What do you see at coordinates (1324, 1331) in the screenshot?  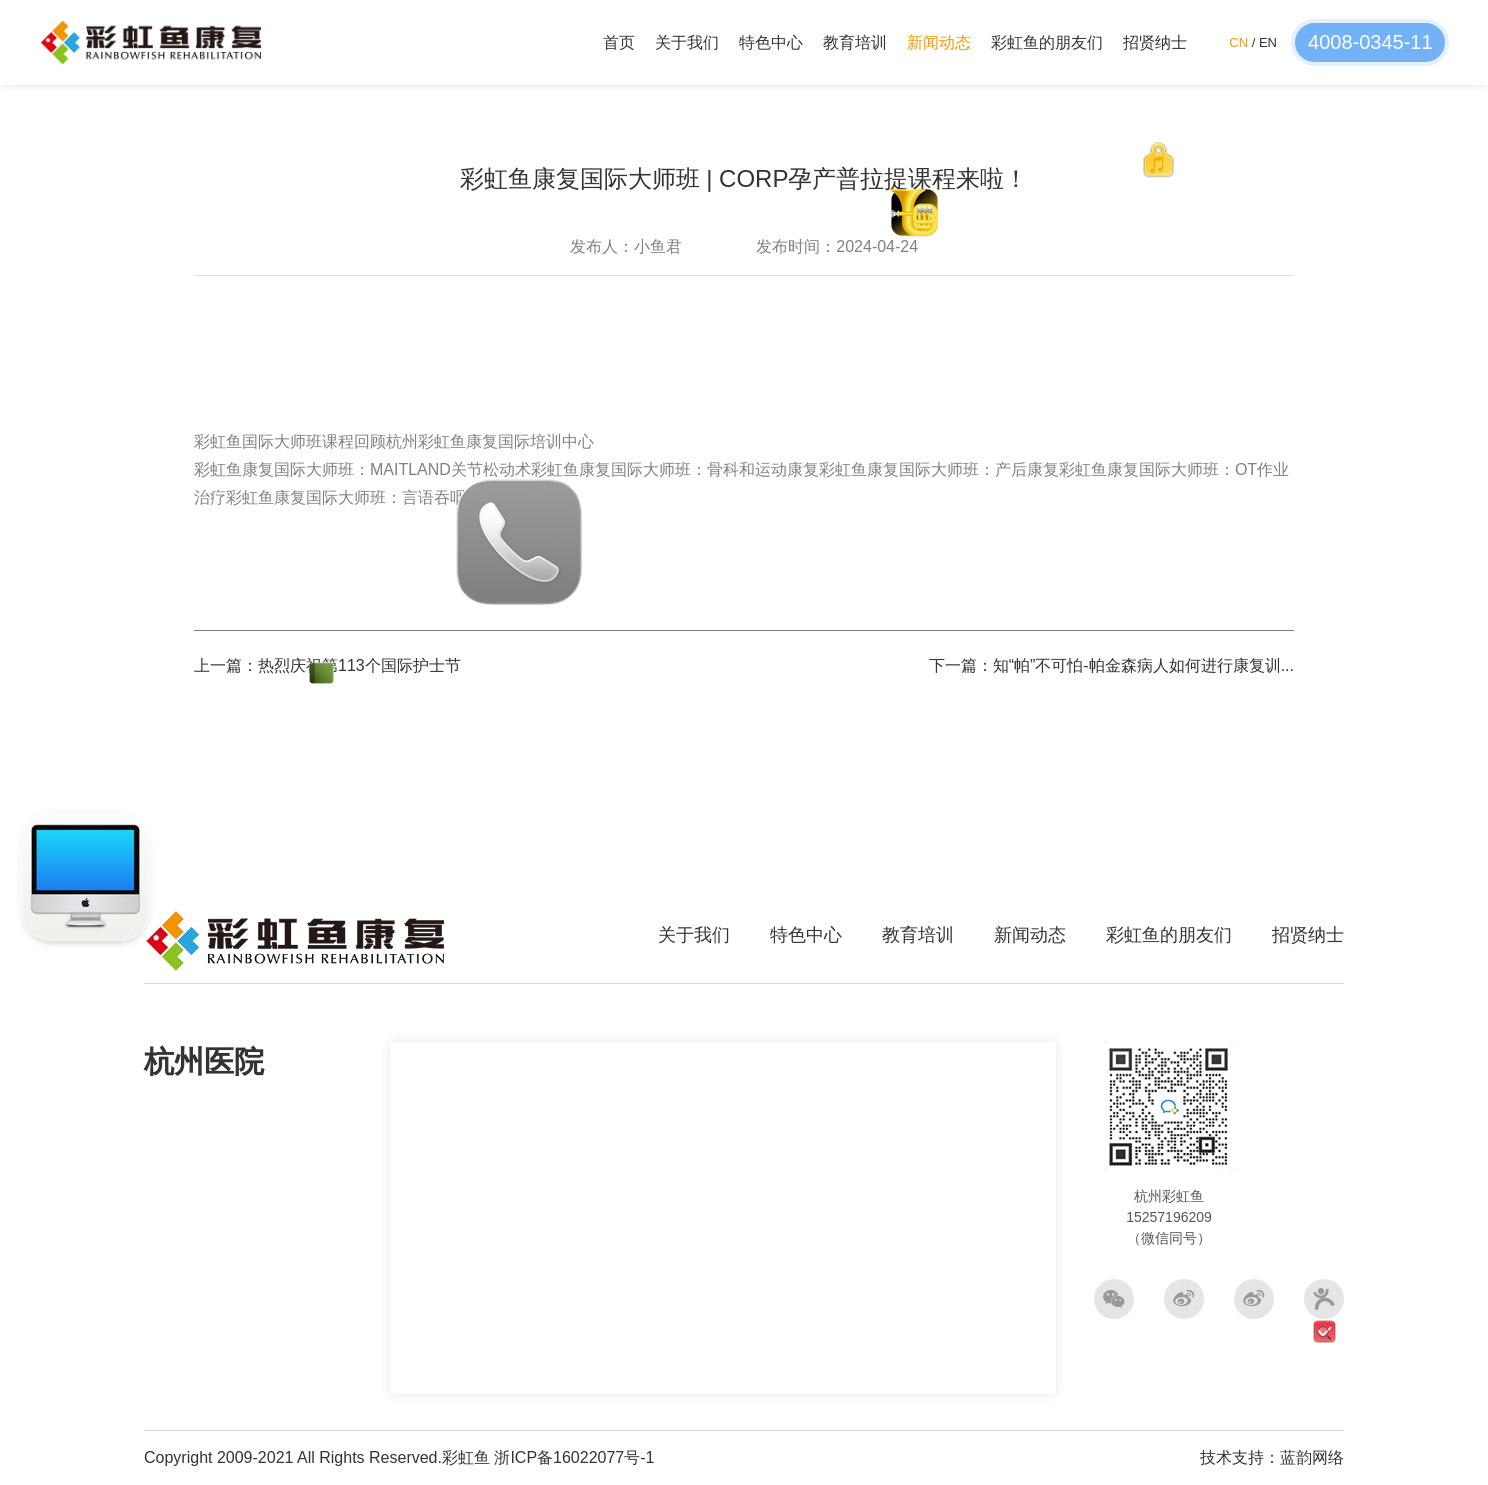 I see `open system configuration settings` at bounding box center [1324, 1331].